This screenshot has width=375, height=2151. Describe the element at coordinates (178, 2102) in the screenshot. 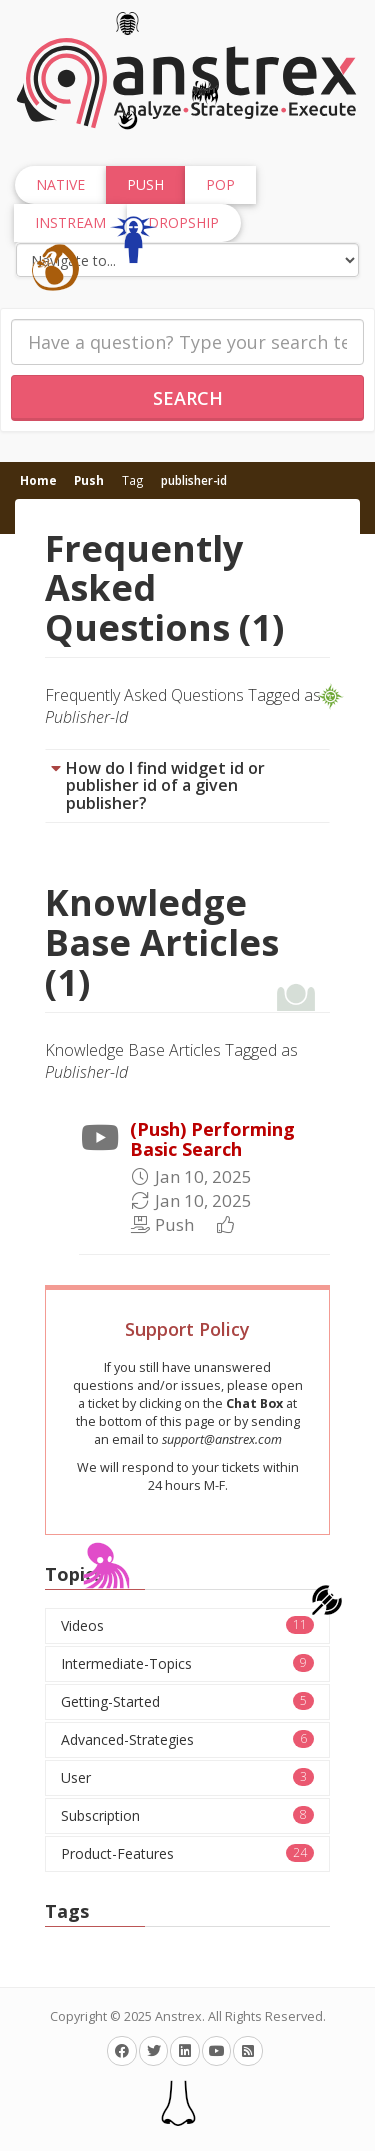

I see `access nose or smell-related settings` at that location.